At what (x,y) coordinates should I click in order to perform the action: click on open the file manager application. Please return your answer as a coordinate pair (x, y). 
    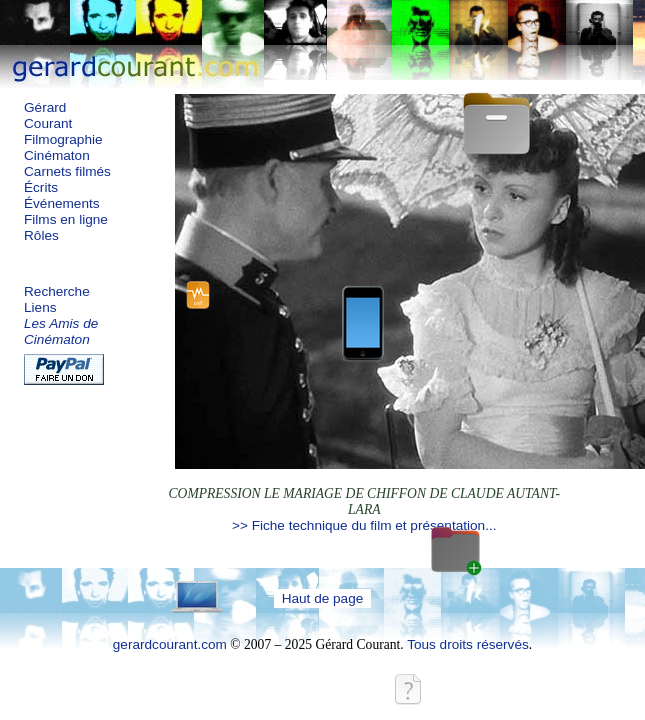
    Looking at the image, I should click on (496, 123).